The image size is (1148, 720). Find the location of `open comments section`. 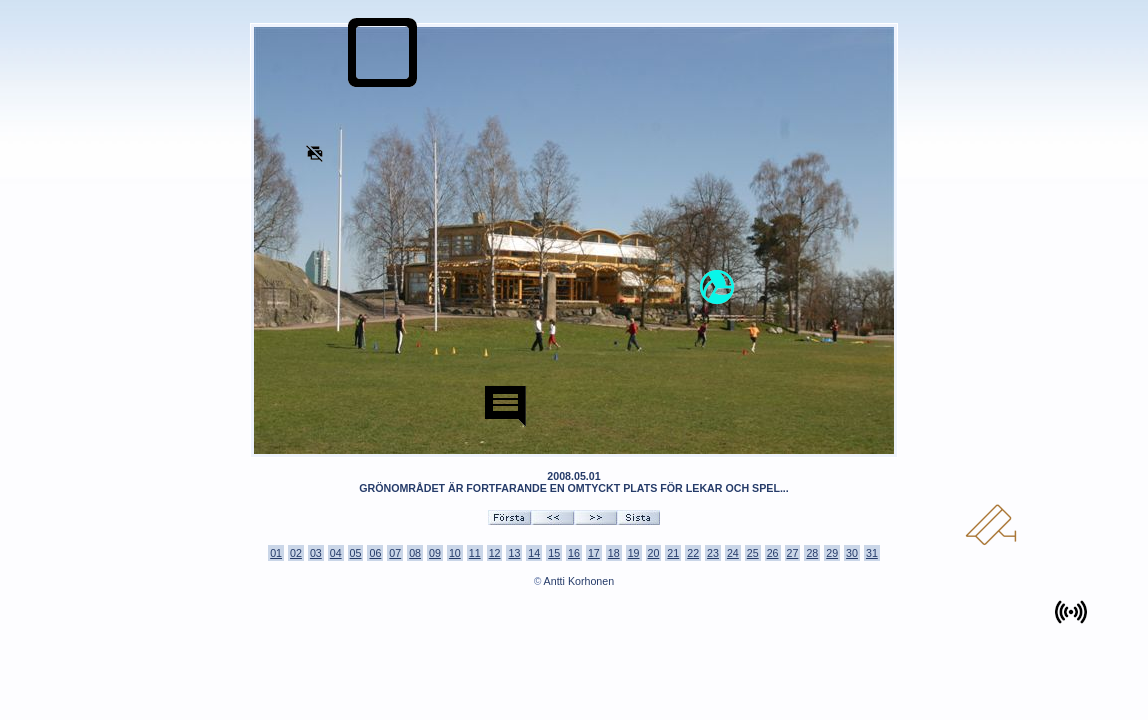

open comments section is located at coordinates (505, 406).